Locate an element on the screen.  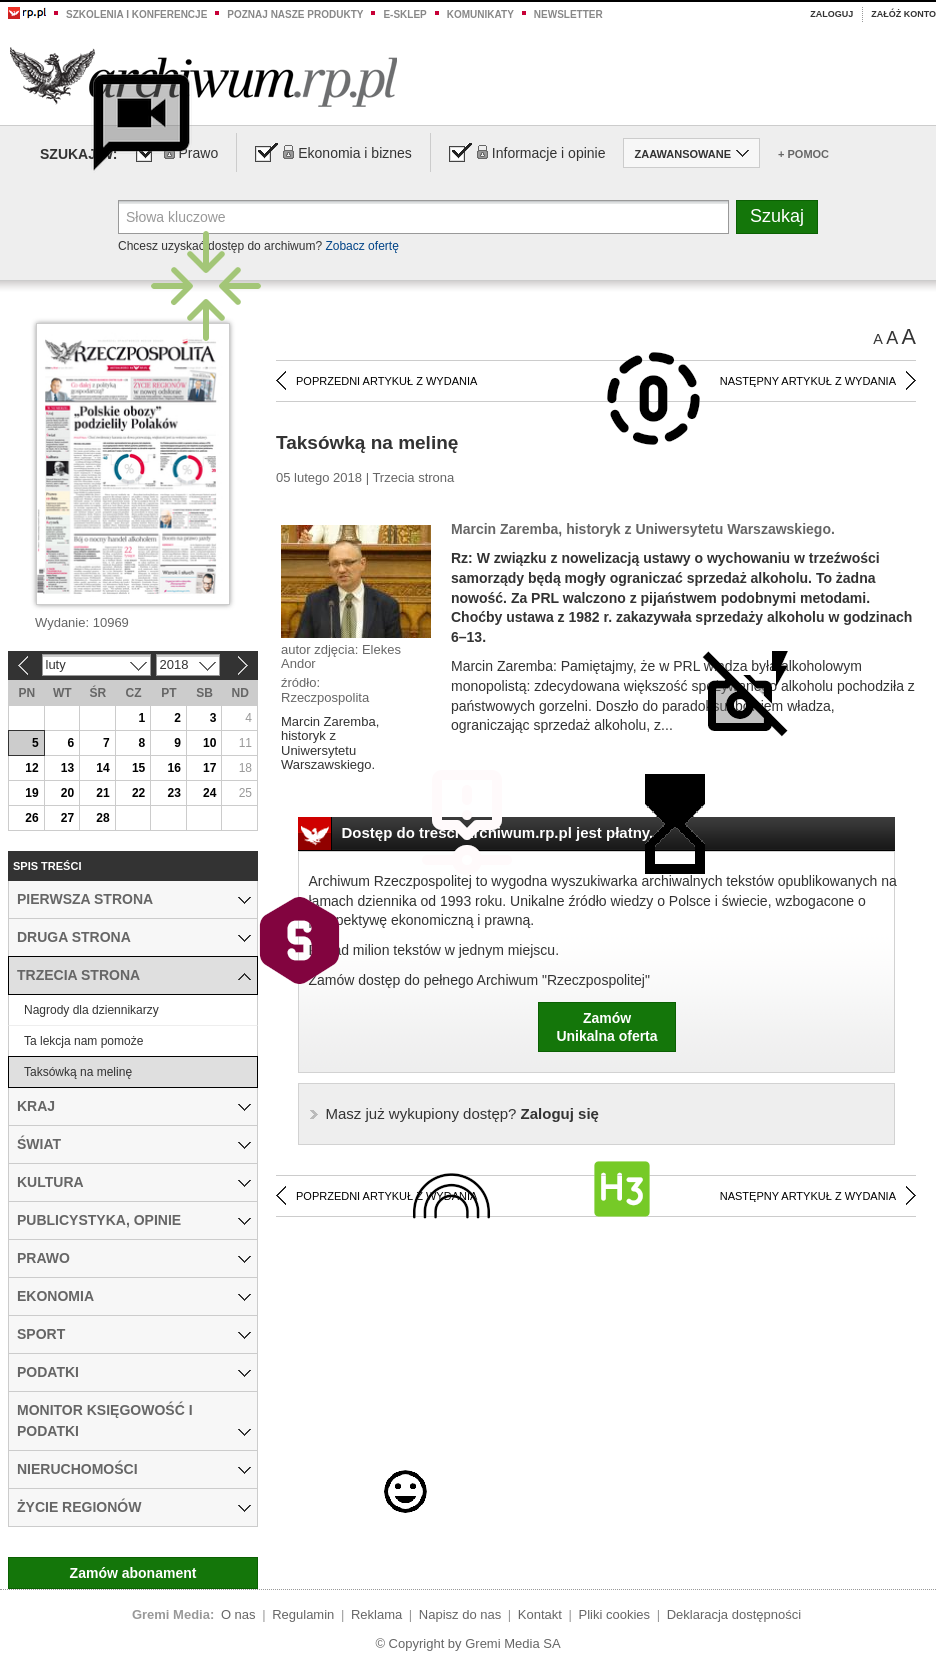
indicates zero items or empty count is located at coordinates (653, 398).